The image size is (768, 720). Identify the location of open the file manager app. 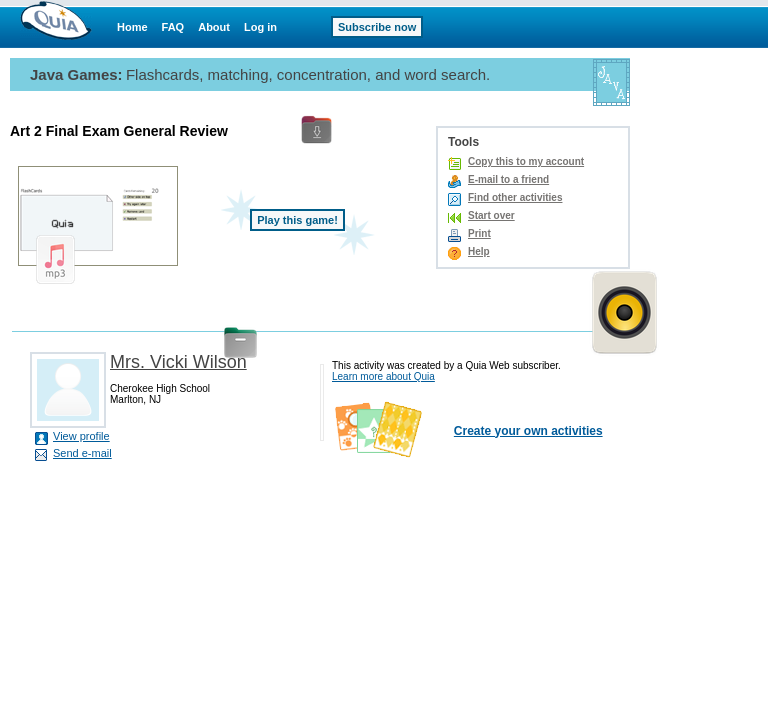
(240, 342).